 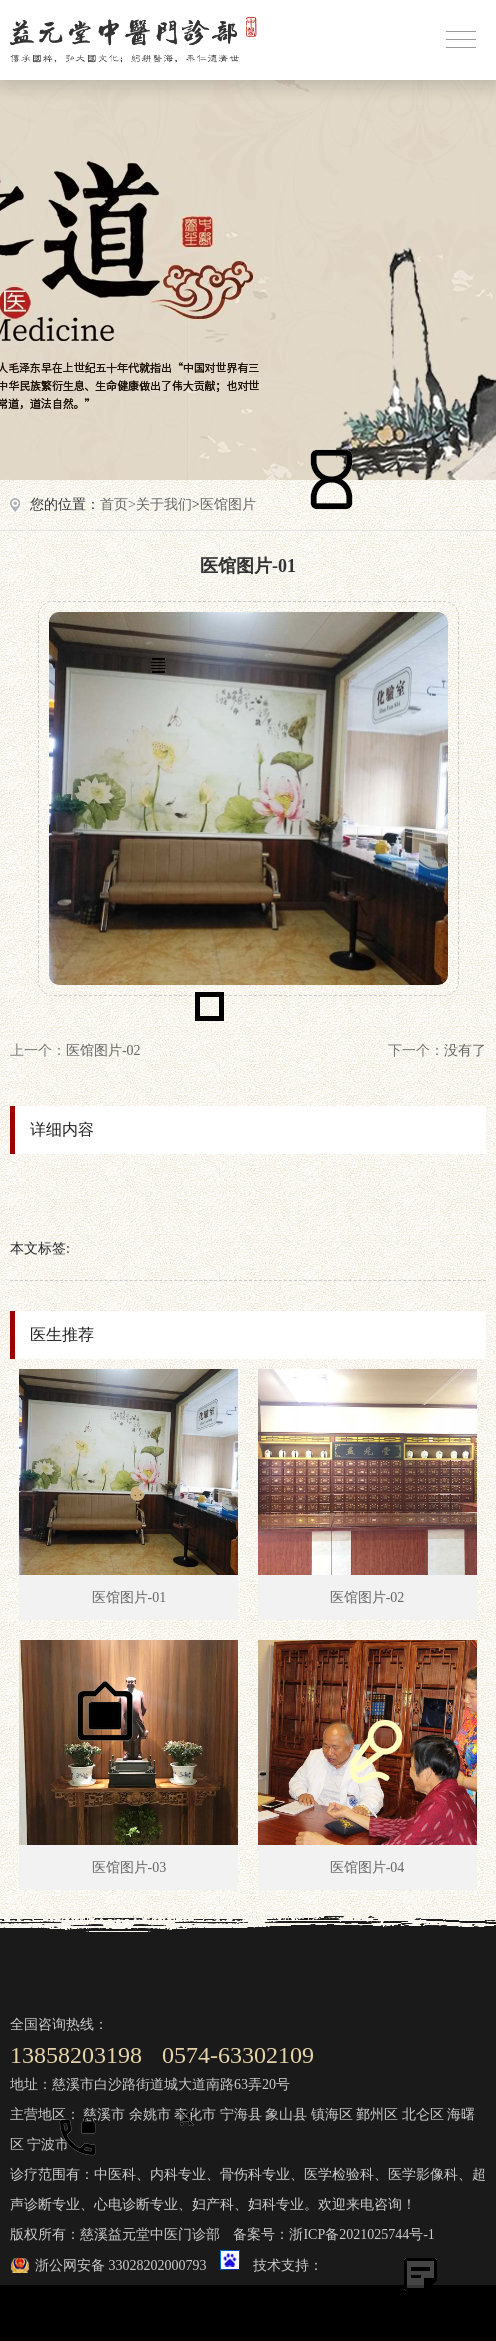 What do you see at coordinates (420, 2274) in the screenshot?
I see `create a new sticky note` at bounding box center [420, 2274].